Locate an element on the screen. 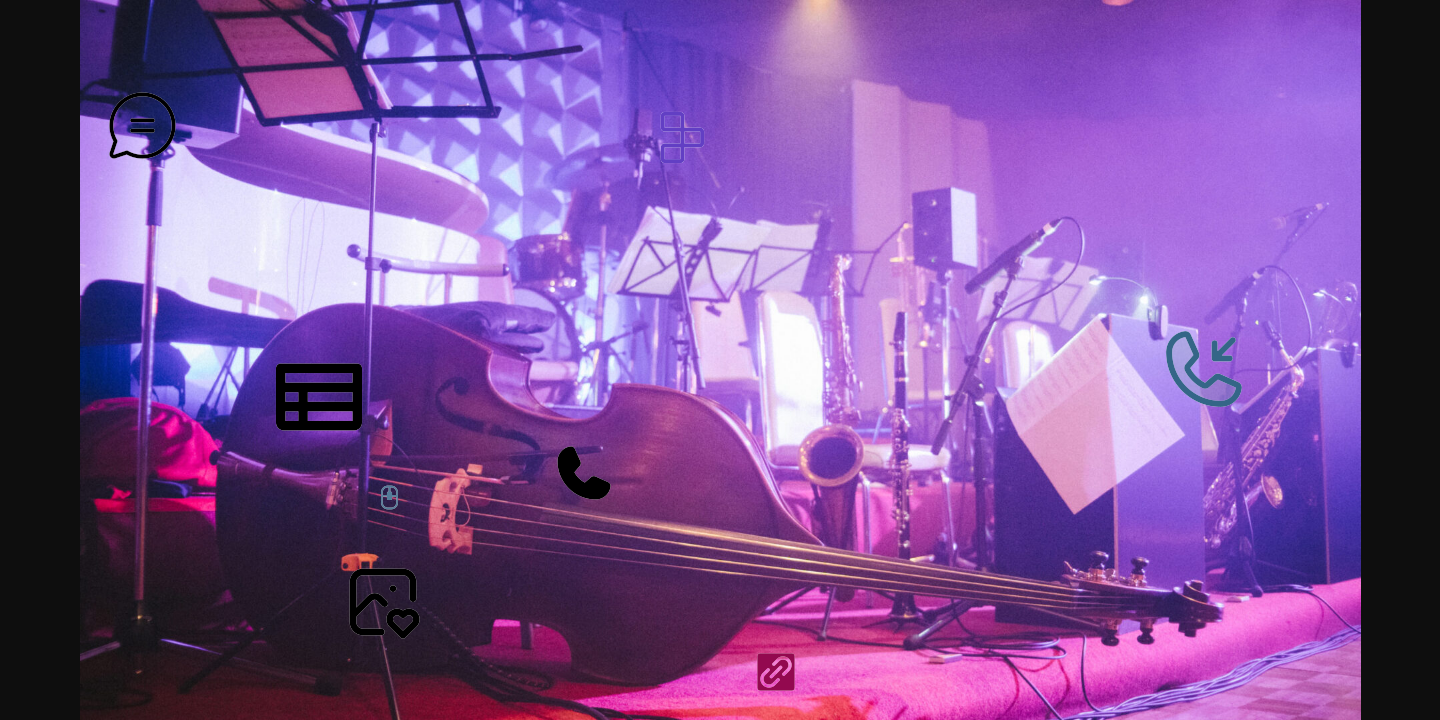  open chat or messaging is located at coordinates (142, 125).